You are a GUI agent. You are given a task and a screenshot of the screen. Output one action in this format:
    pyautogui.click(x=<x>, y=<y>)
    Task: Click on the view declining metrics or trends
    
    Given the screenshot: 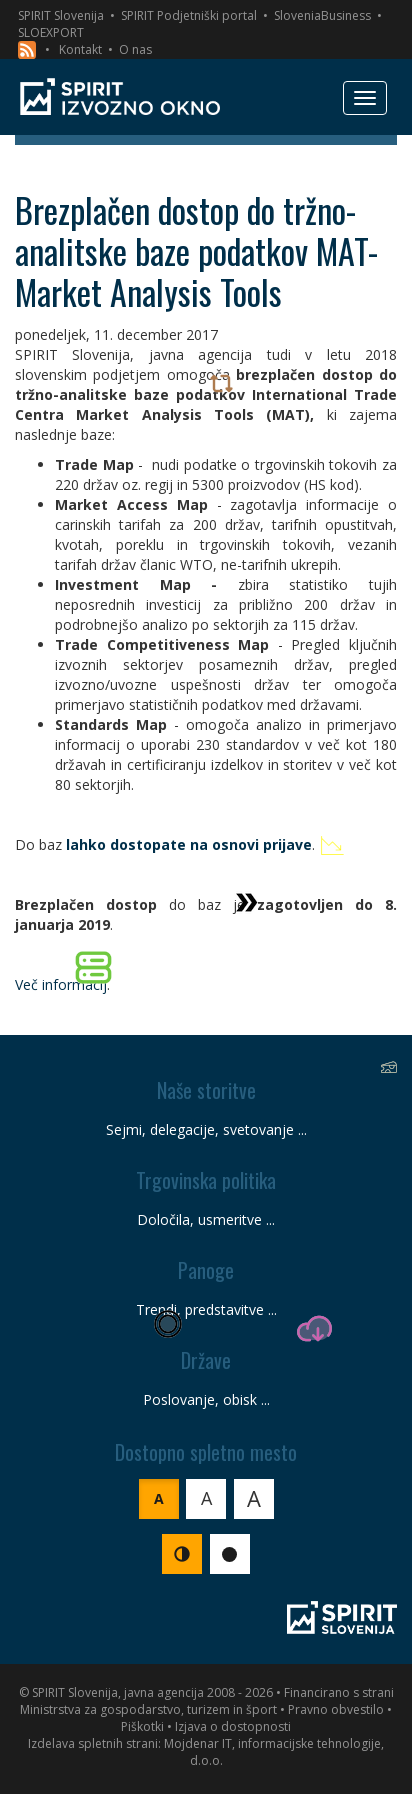 What is the action you would take?
    pyautogui.click(x=332, y=845)
    